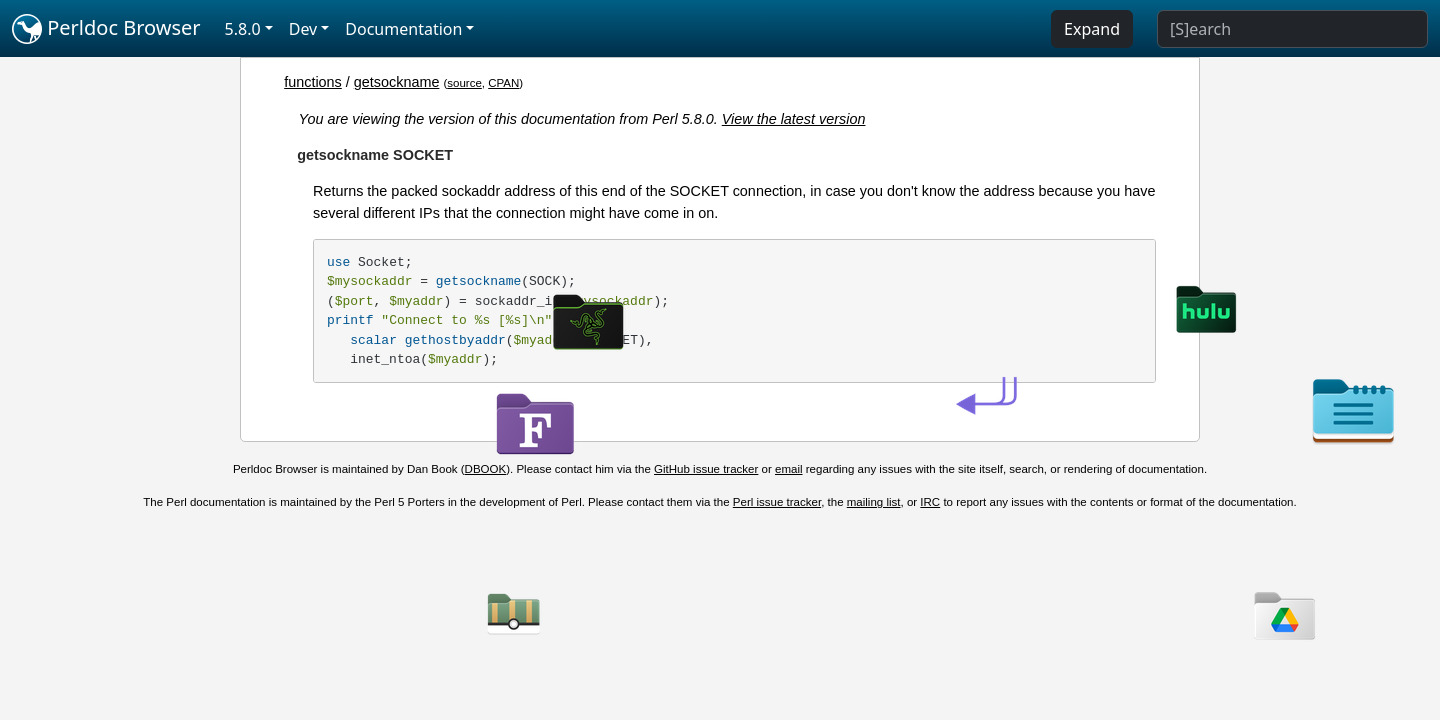  Describe the element at coordinates (1284, 617) in the screenshot. I see `open google drive folder` at that location.